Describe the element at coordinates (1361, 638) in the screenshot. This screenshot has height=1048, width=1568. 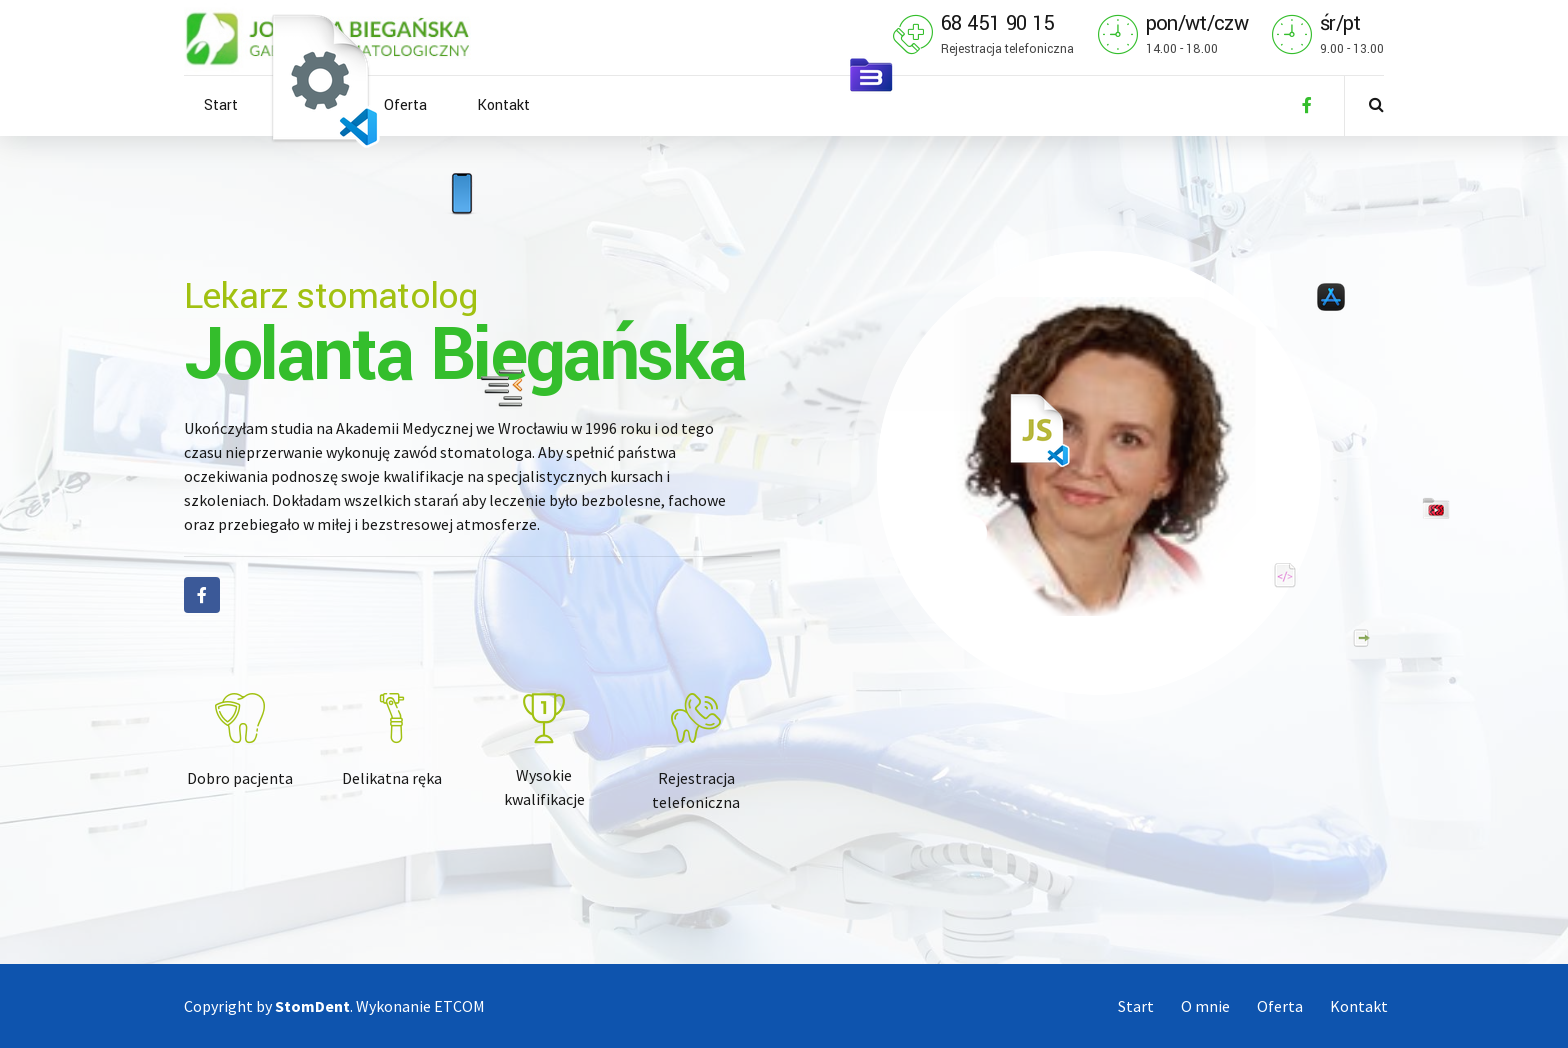
I see `export document to another location` at that location.